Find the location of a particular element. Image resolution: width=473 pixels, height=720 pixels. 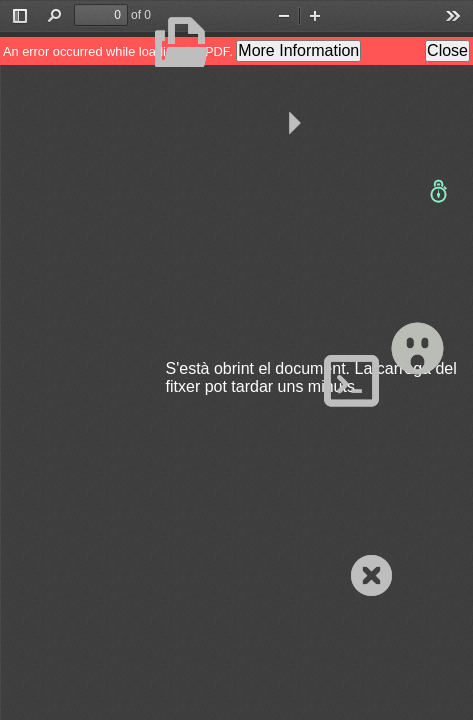

open a document from files is located at coordinates (181, 40).